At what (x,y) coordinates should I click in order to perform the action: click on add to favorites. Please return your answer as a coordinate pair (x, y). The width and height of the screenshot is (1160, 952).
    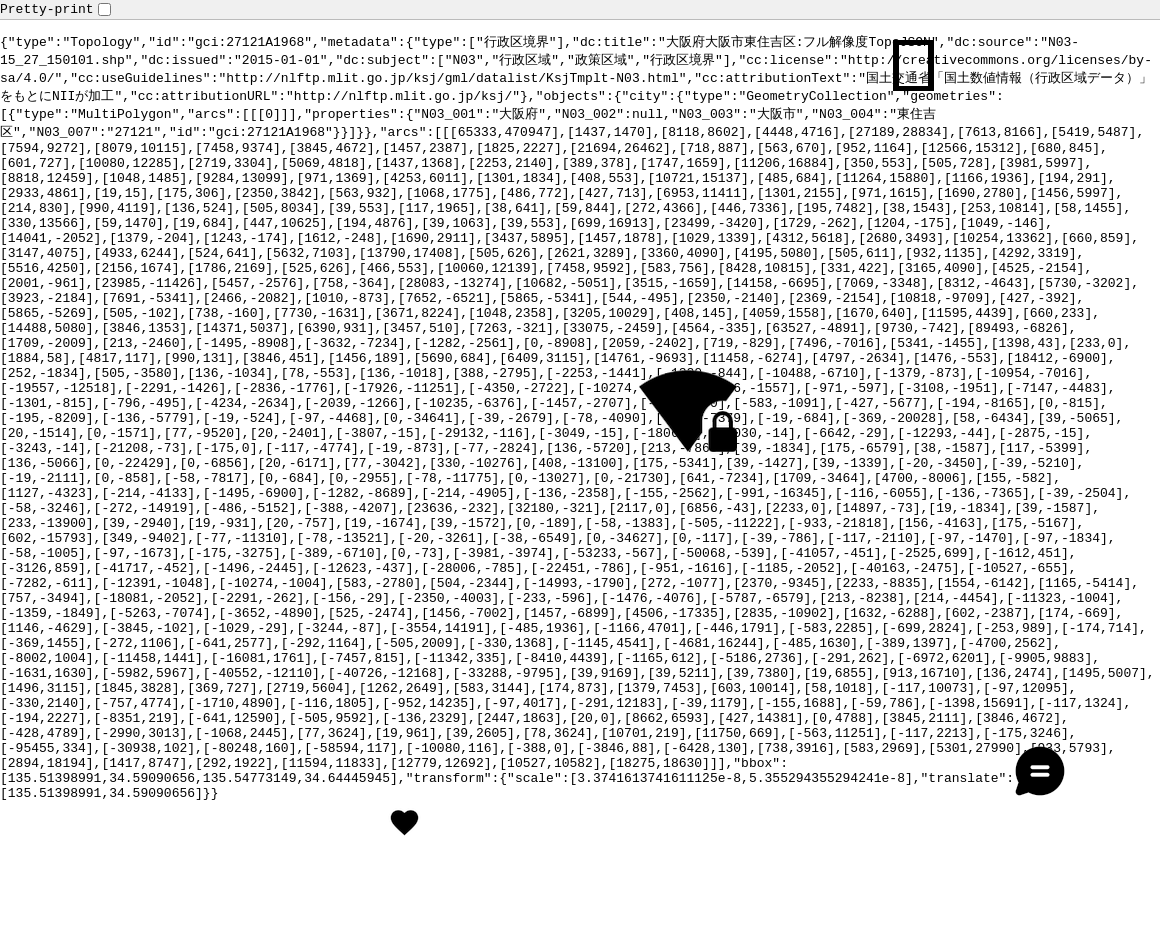
    Looking at the image, I should click on (404, 822).